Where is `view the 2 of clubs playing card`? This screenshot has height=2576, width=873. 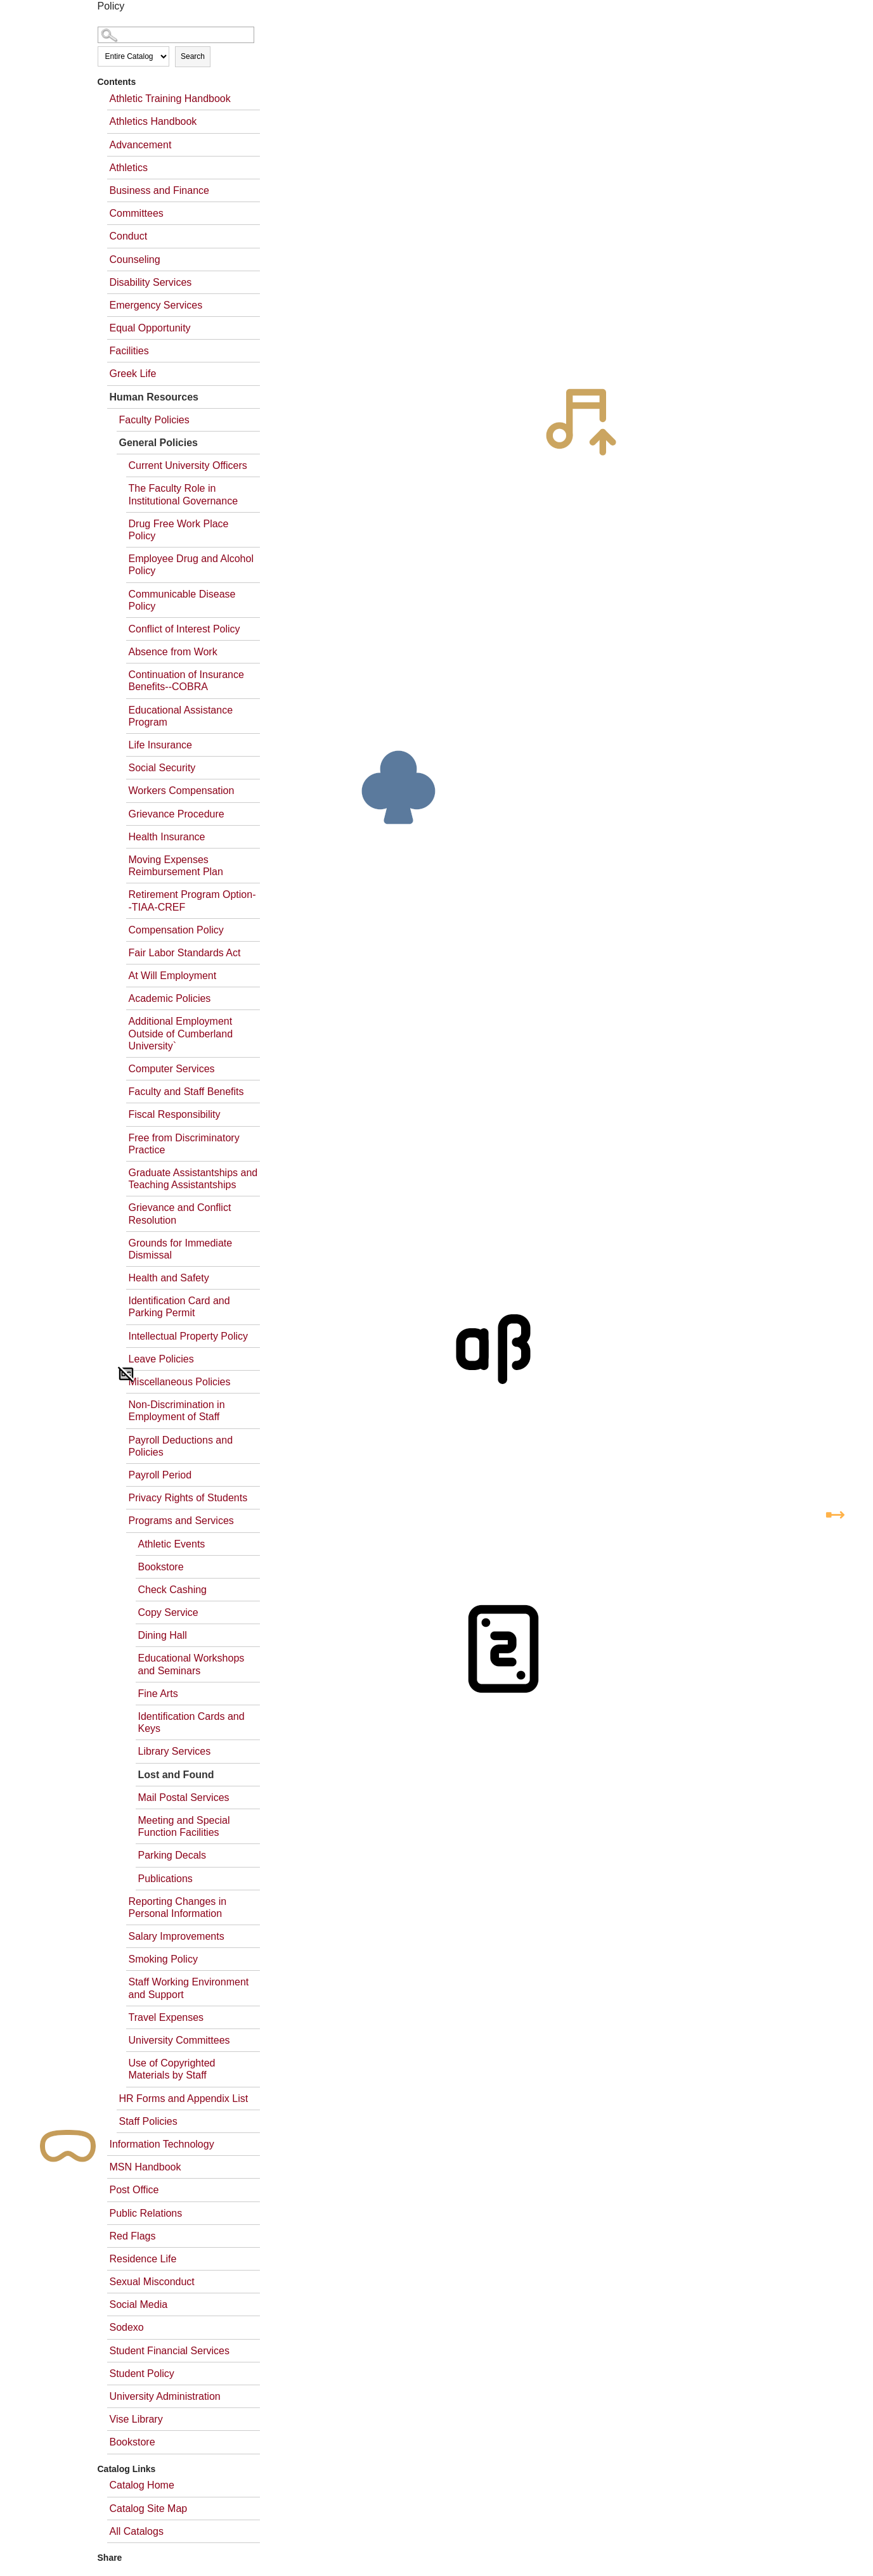
view the 2 of clubs playing card is located at coordinates (503, 1649).